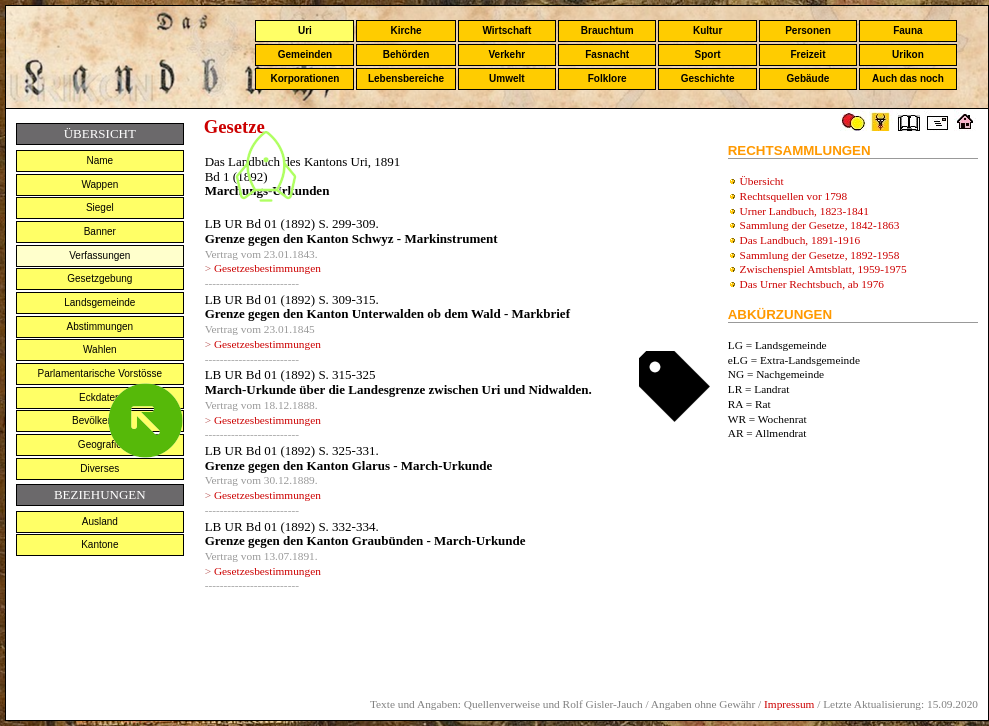 This screenshot has height=726, width=989. What do you see at coordinates (674, 386) in the screenshot?
I see `add a tag or label to an item` at bounding box center [674, 386].